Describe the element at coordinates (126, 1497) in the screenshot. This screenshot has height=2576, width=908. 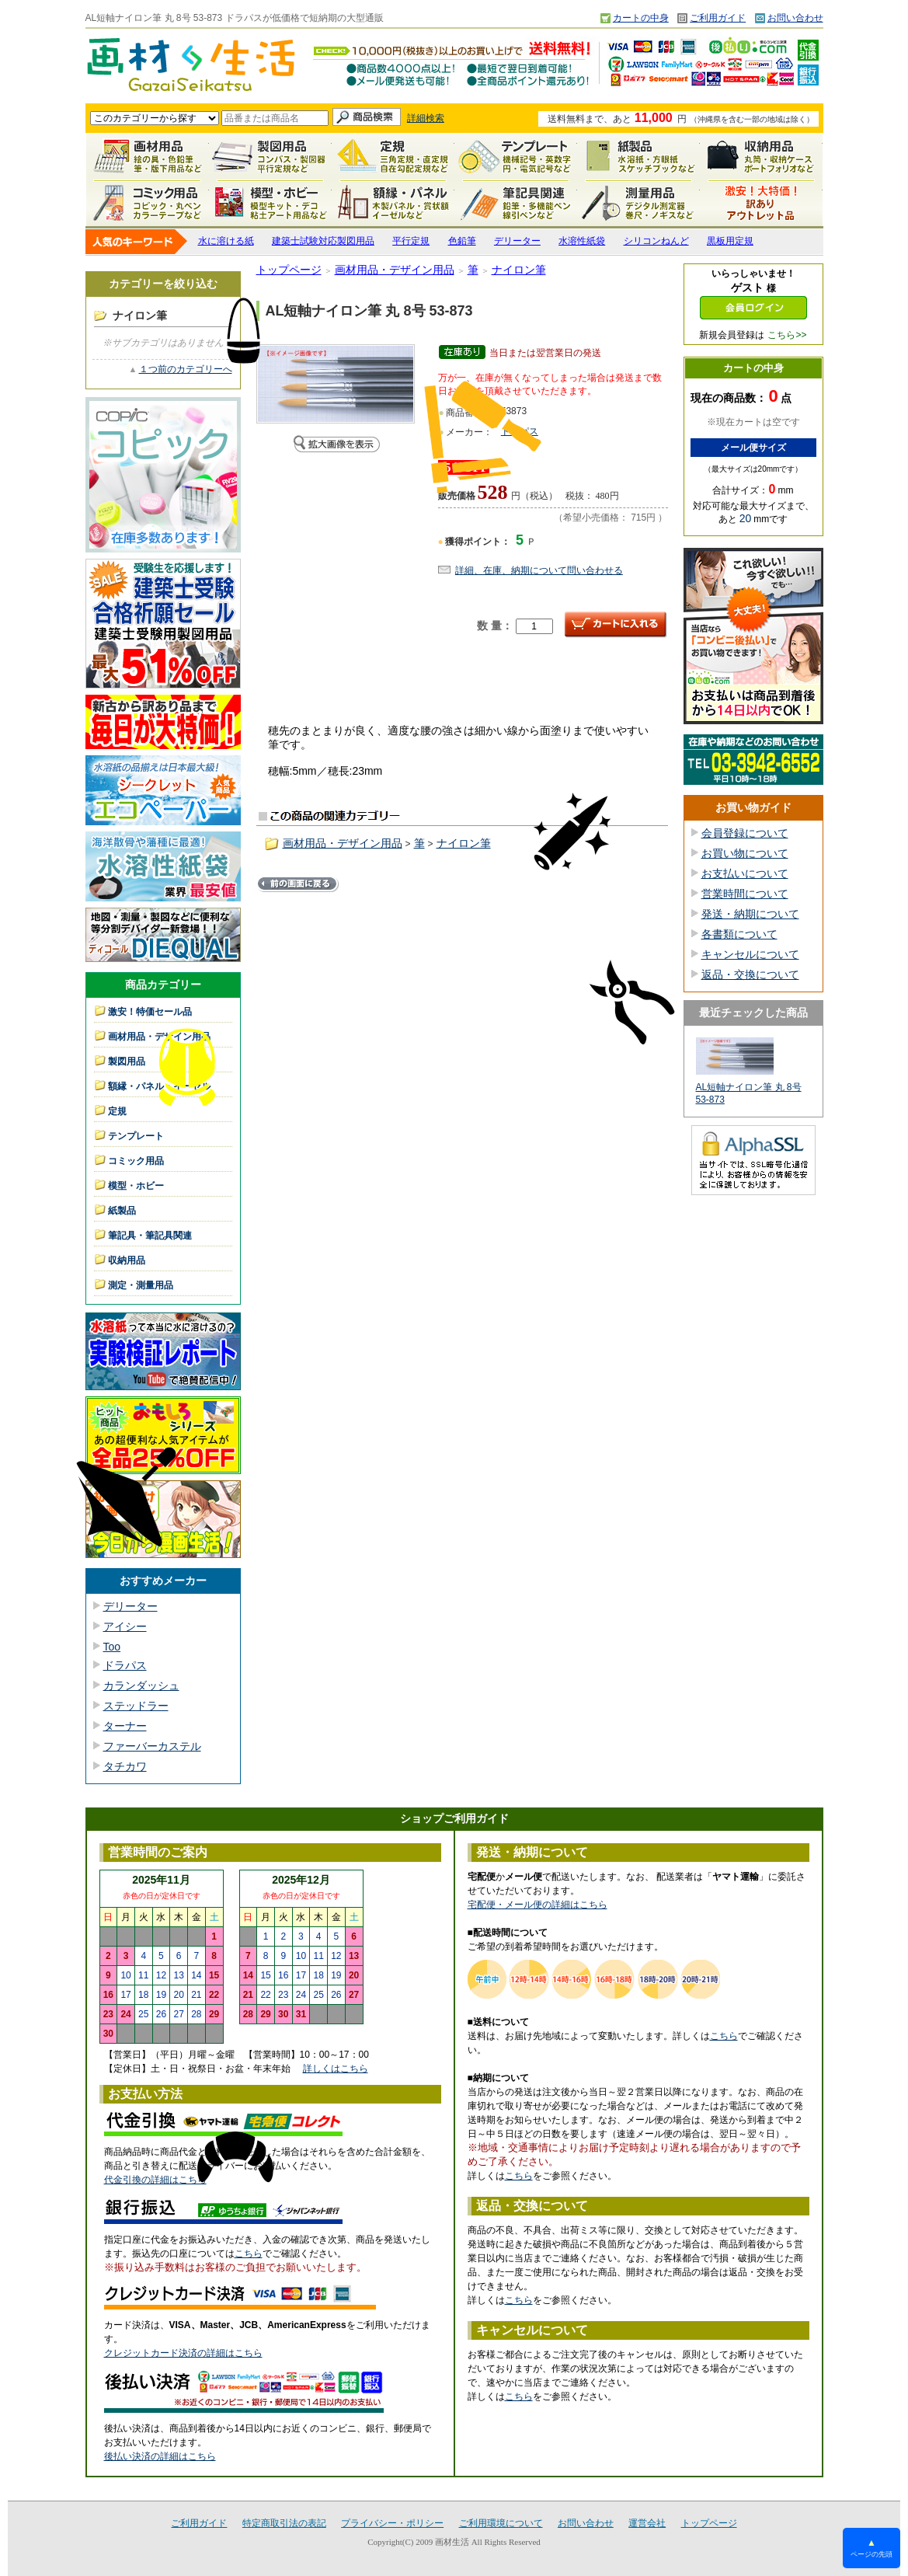
I see `play a spinning top mini-game` at that location.